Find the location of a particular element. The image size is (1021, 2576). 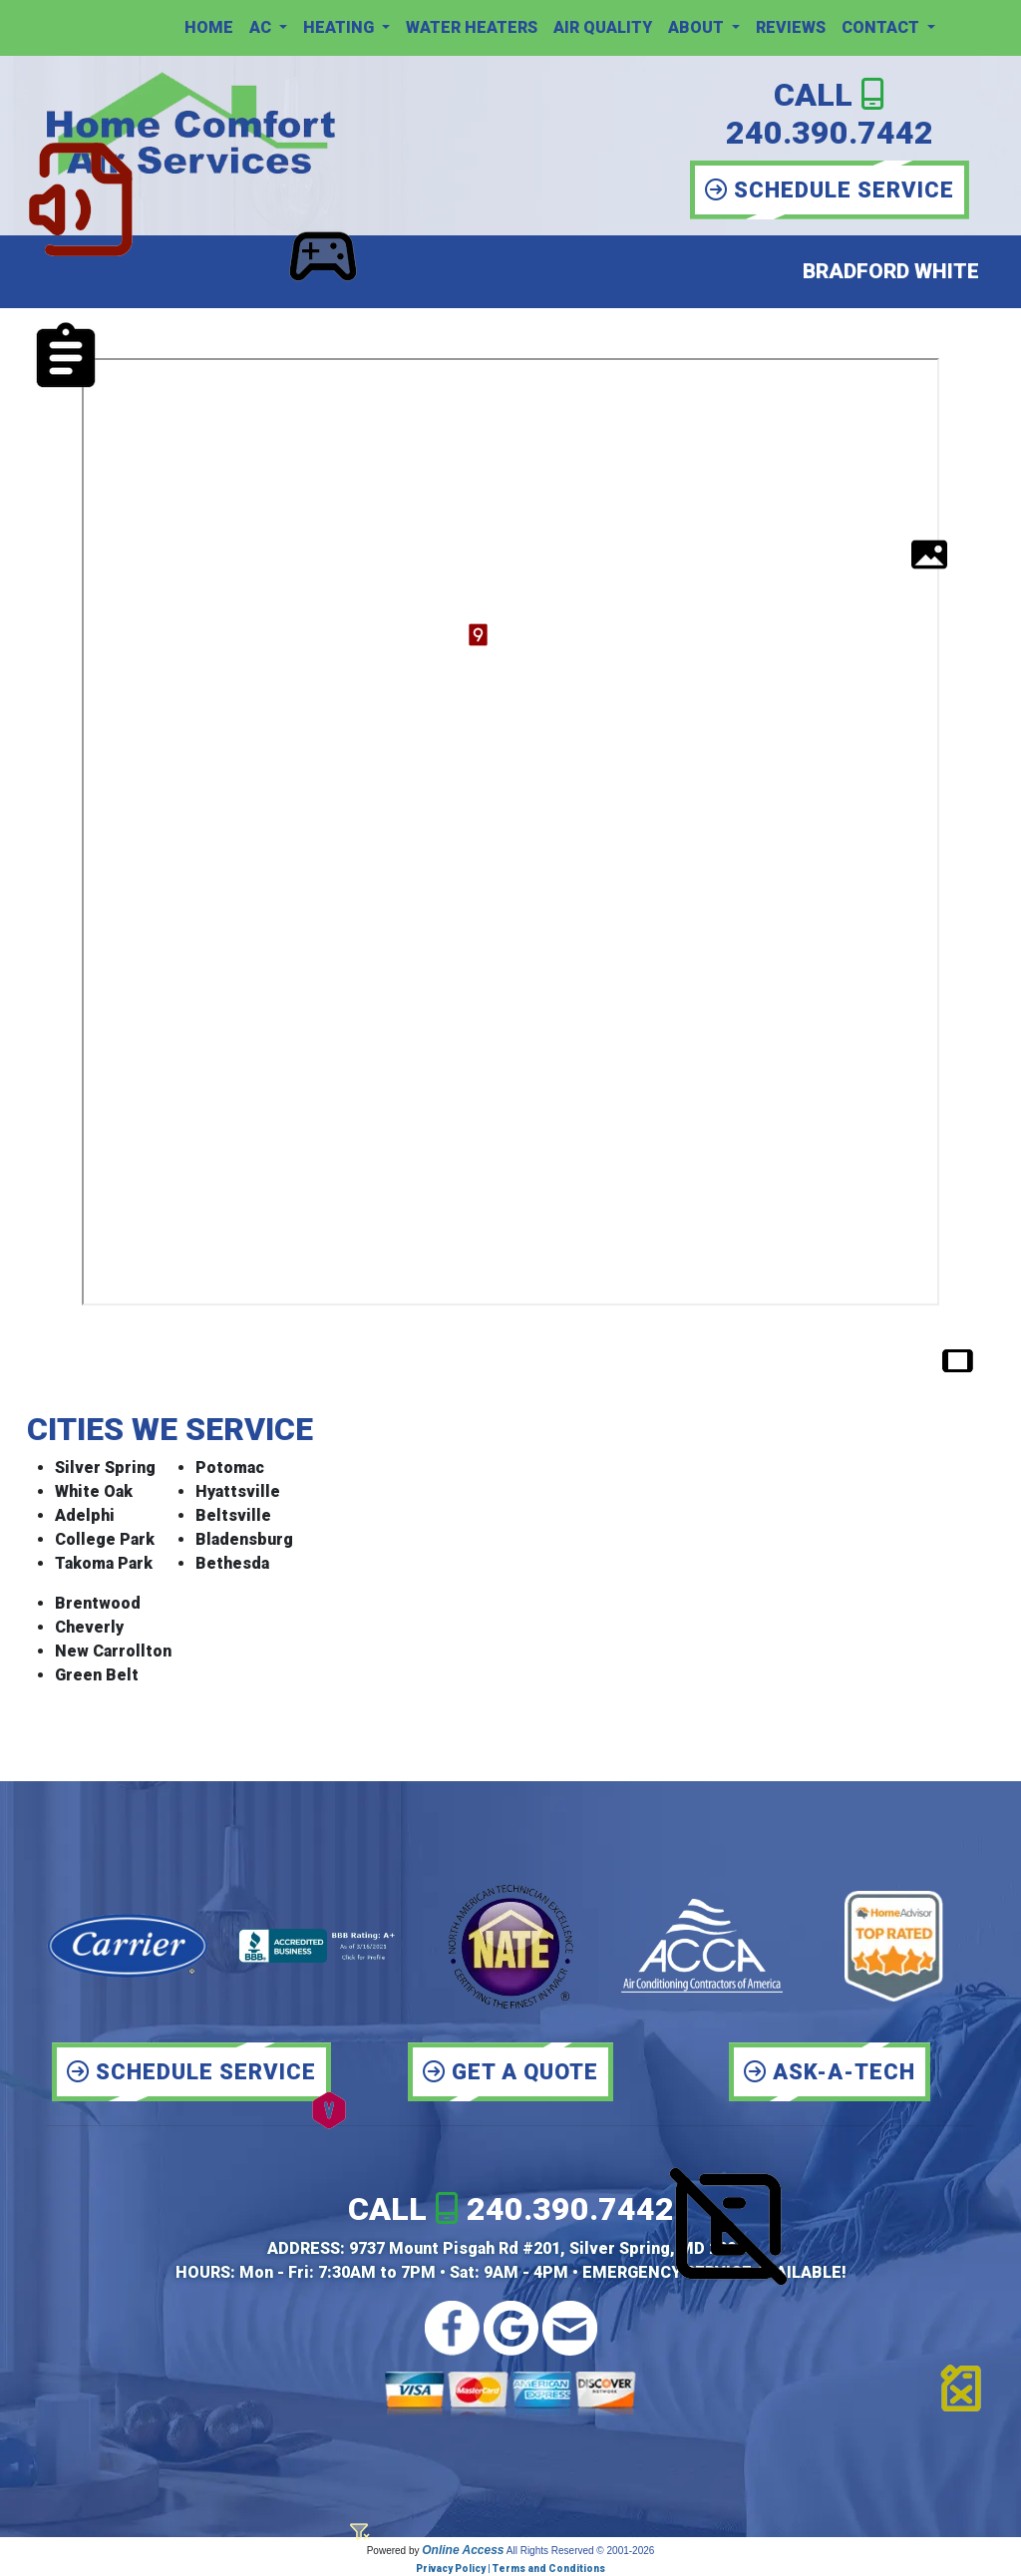

view photos or images is located at coordinates (929, 554).